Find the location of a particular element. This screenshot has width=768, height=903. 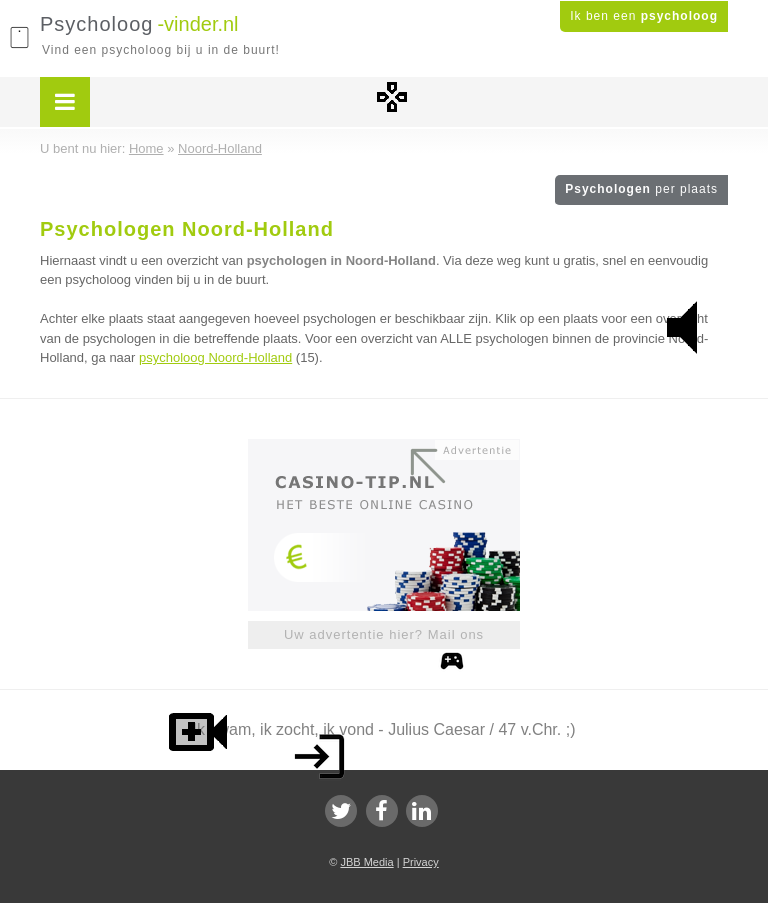

mute audio or turn off sound is located at coordinates (683, 327).